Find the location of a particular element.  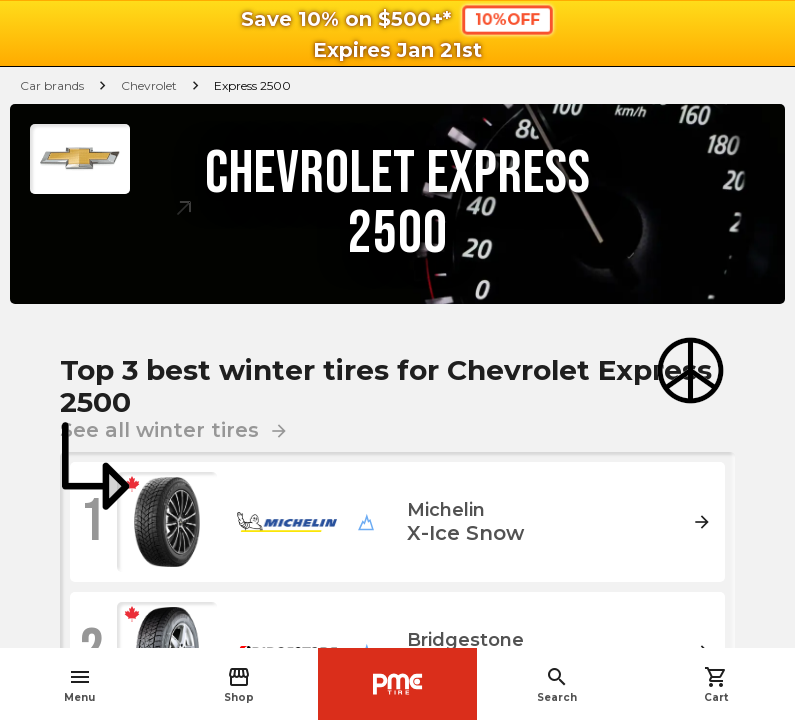

redirect or forward content to another destination is located at coordinates (89, 466).